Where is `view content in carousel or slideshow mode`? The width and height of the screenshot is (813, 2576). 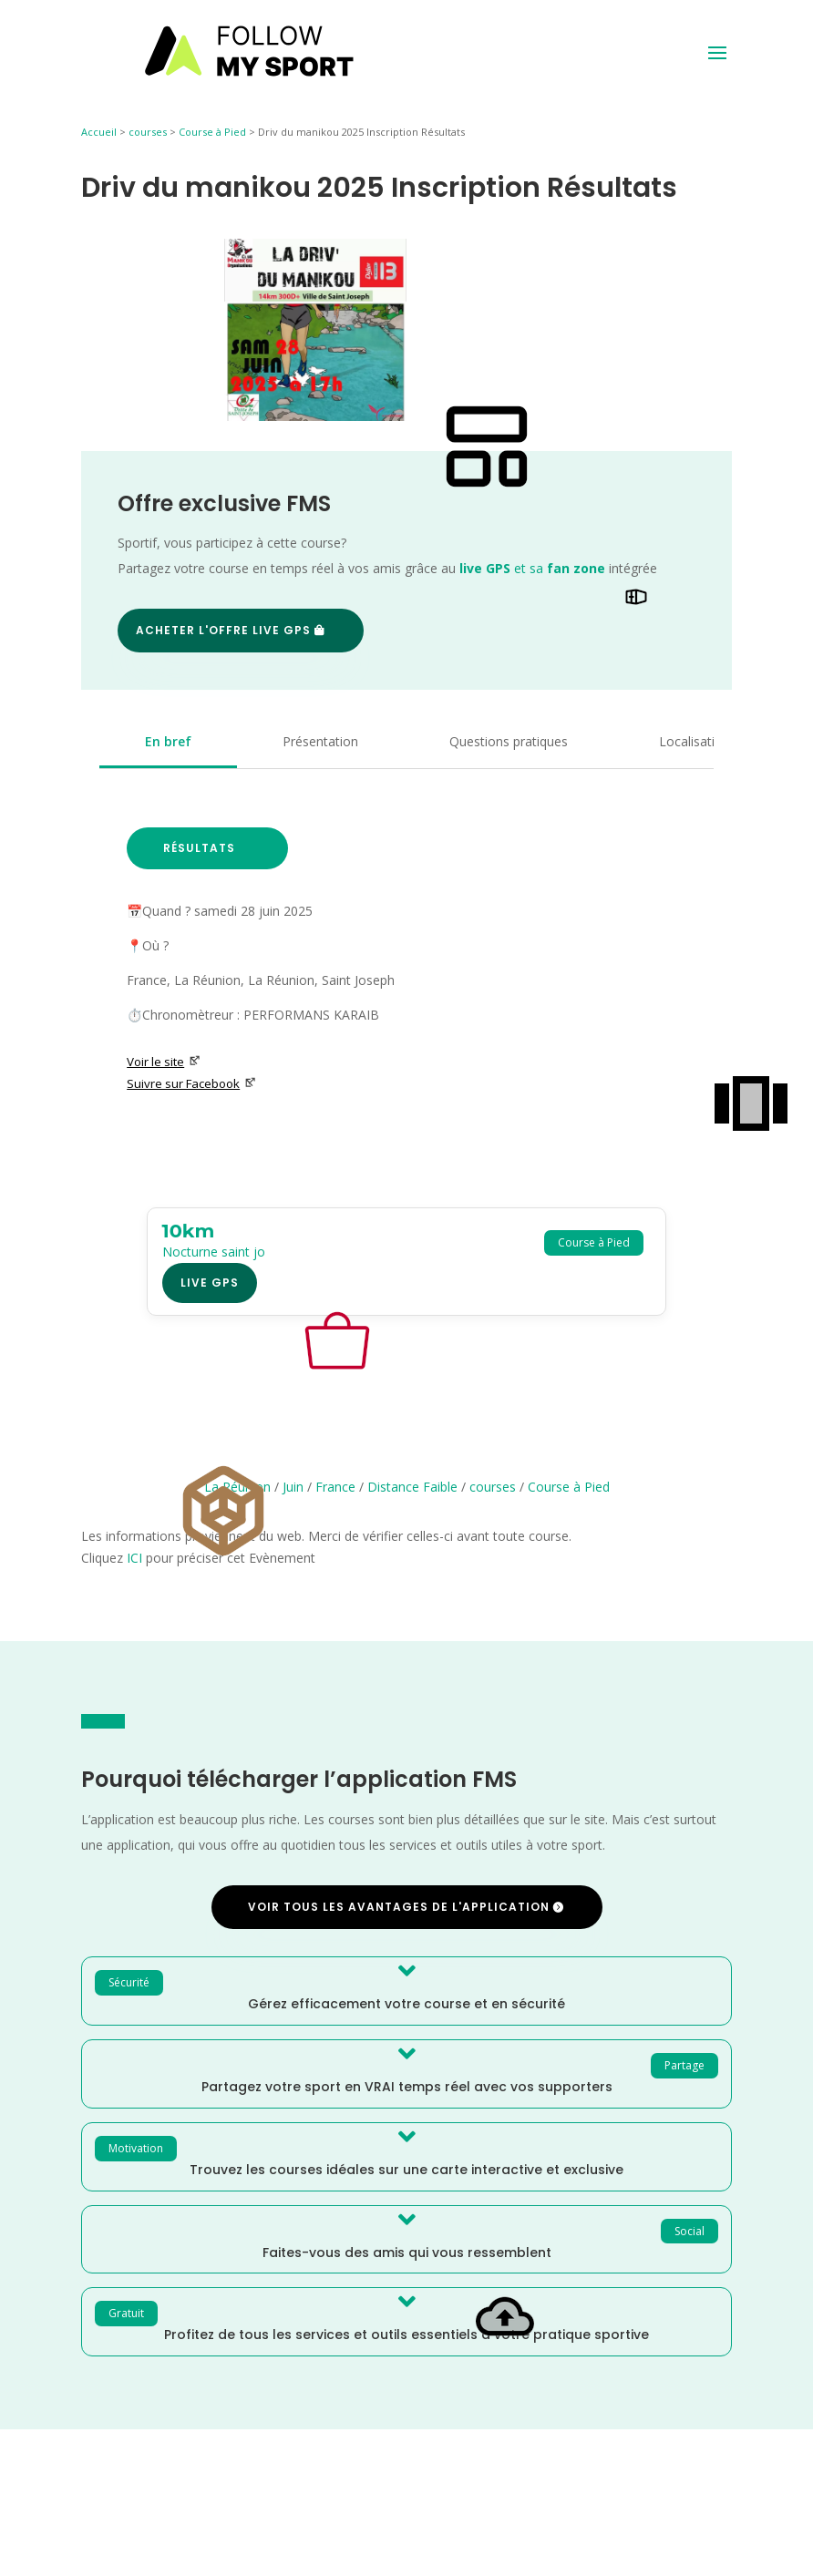
view content in carousel or slideshow mode is located at coordinates (751, 1105).